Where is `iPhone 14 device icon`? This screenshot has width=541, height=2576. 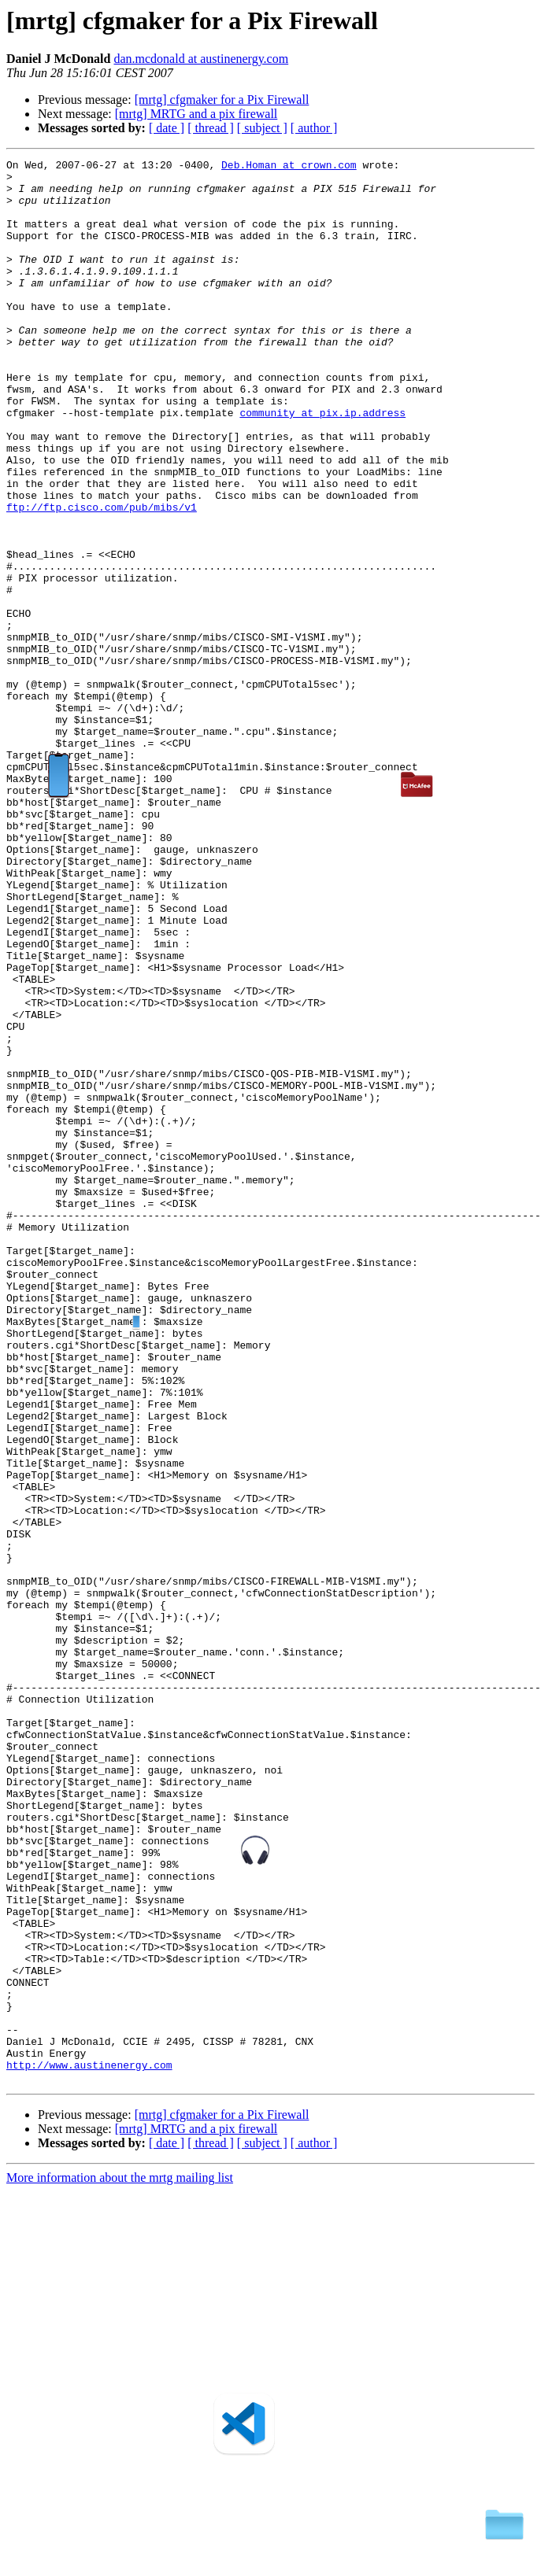 iPhone 14 device icon is located at coordinates (58, 776).